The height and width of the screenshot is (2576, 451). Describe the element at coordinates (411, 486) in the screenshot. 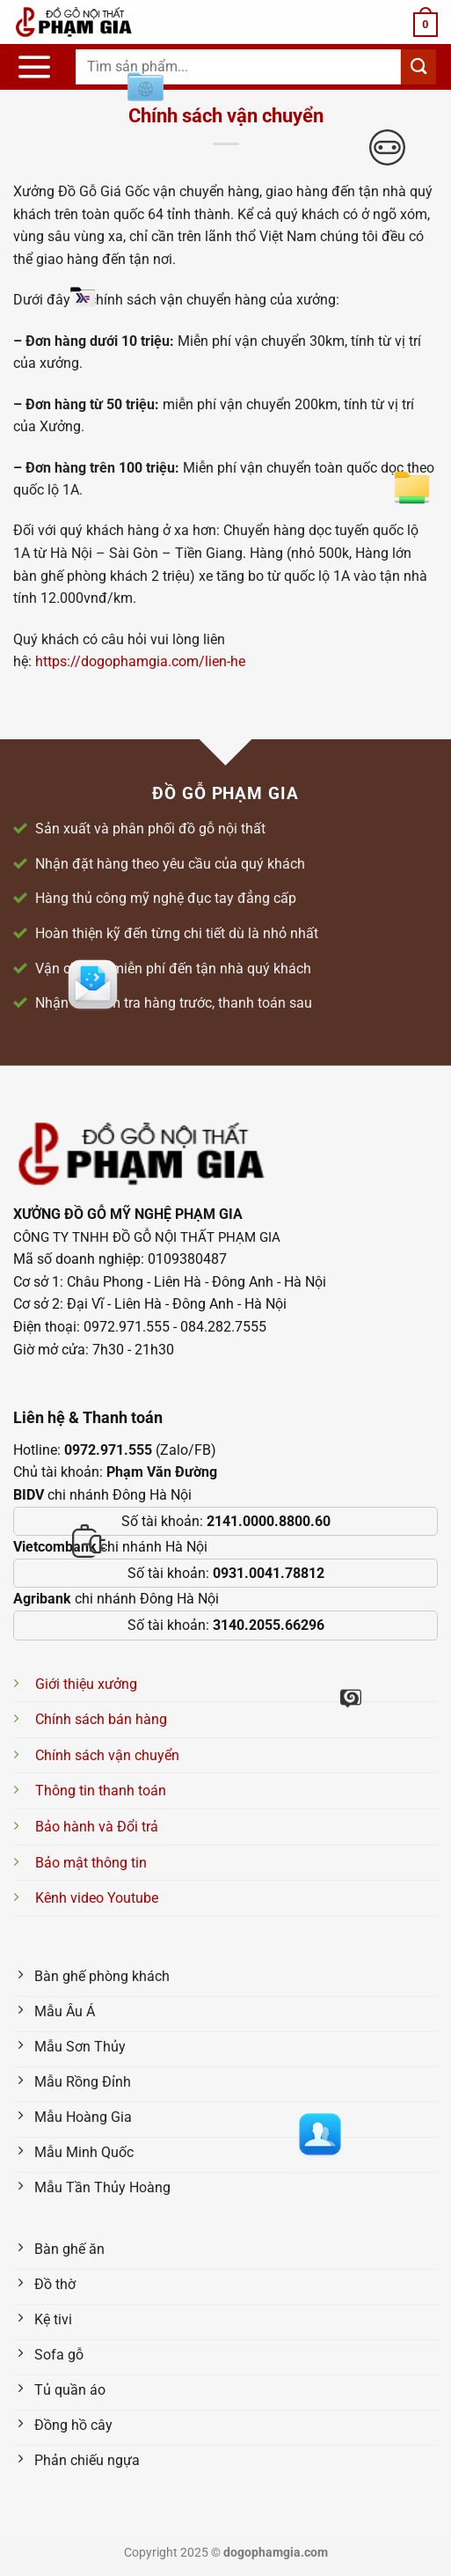

I see `access shared network folder` at that location.